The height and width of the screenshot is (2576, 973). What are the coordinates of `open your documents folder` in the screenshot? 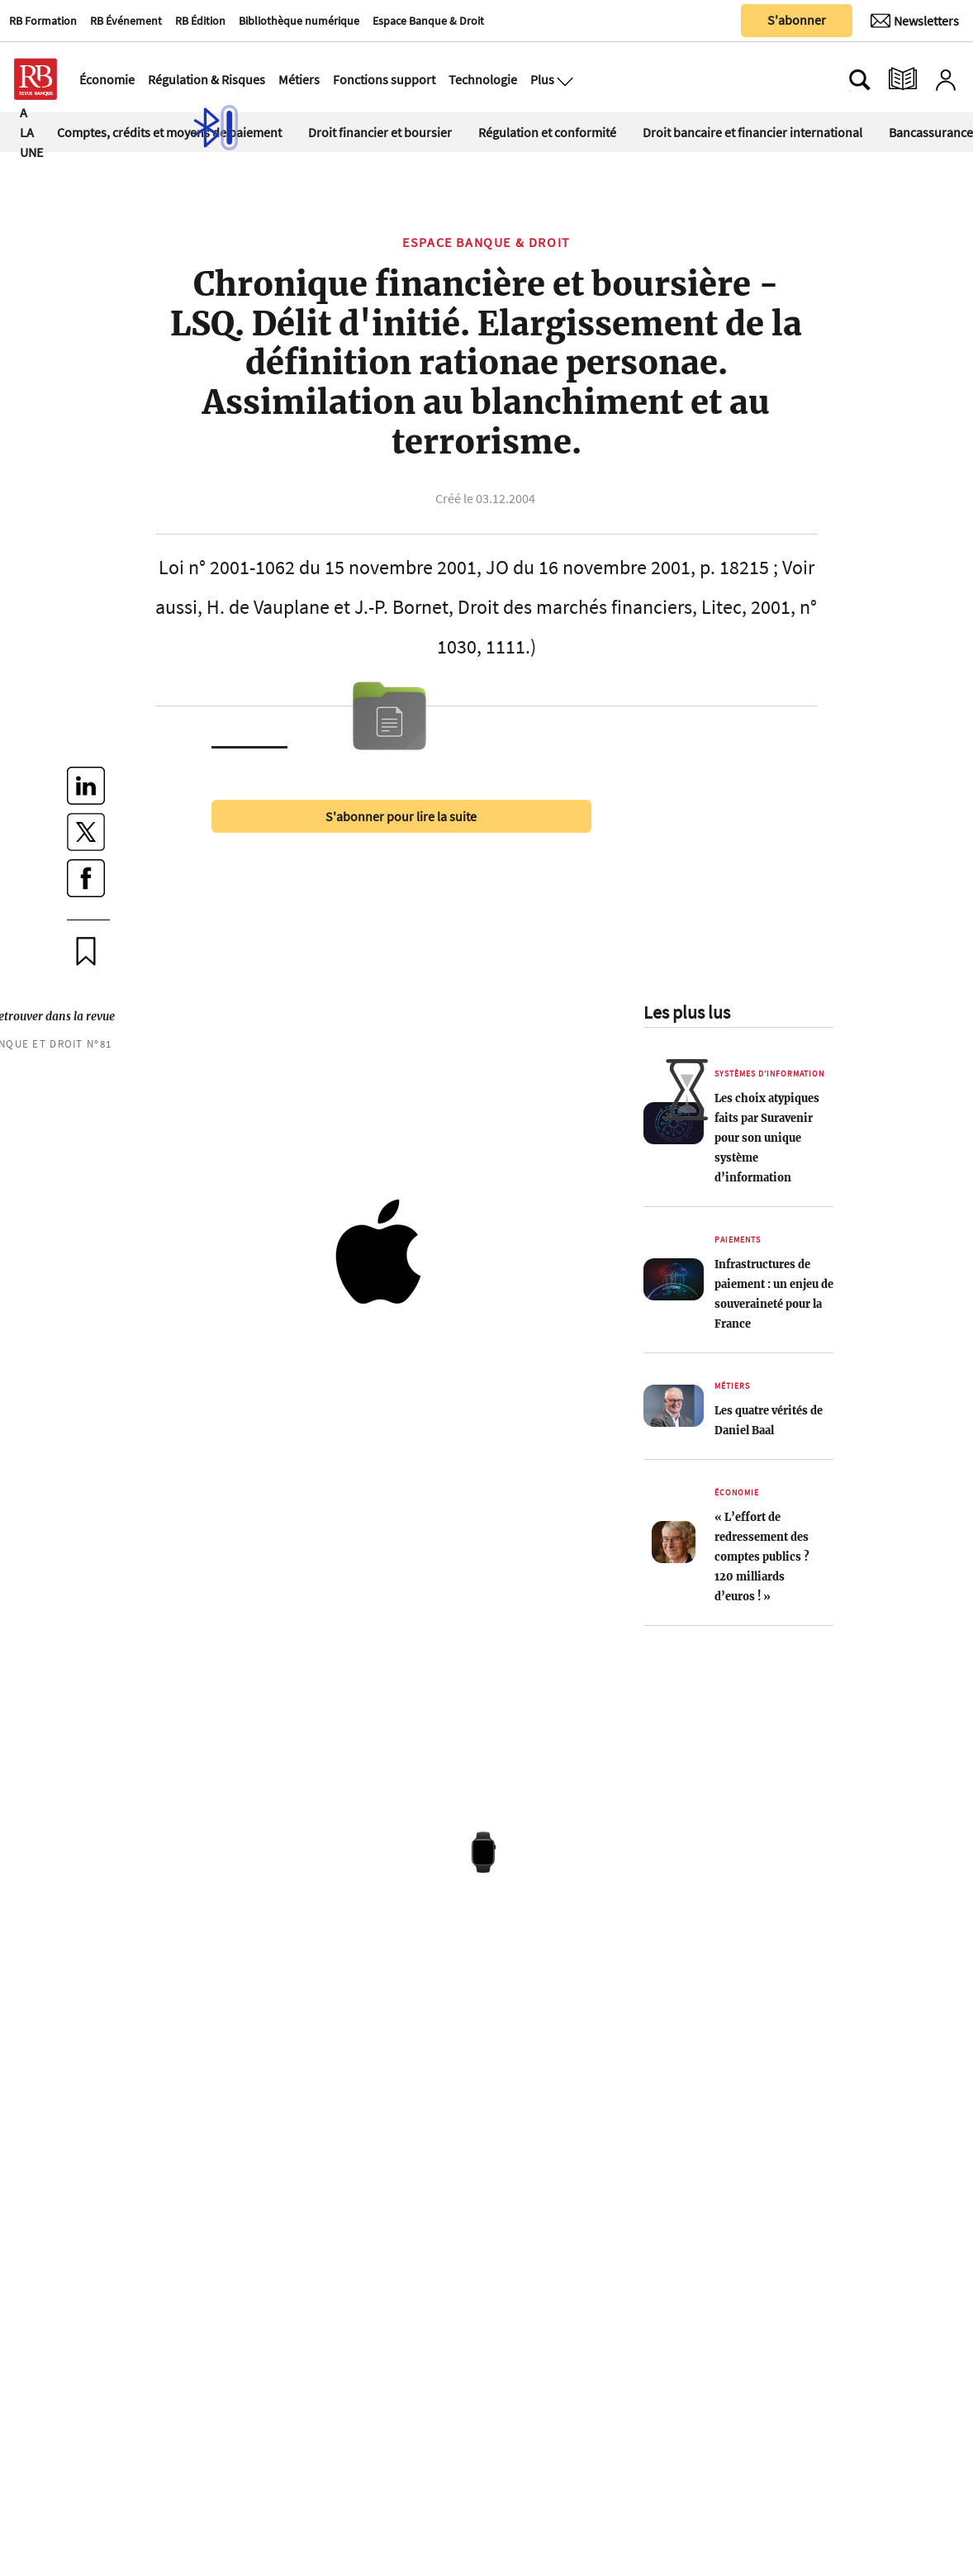 It's located at (389, 715).